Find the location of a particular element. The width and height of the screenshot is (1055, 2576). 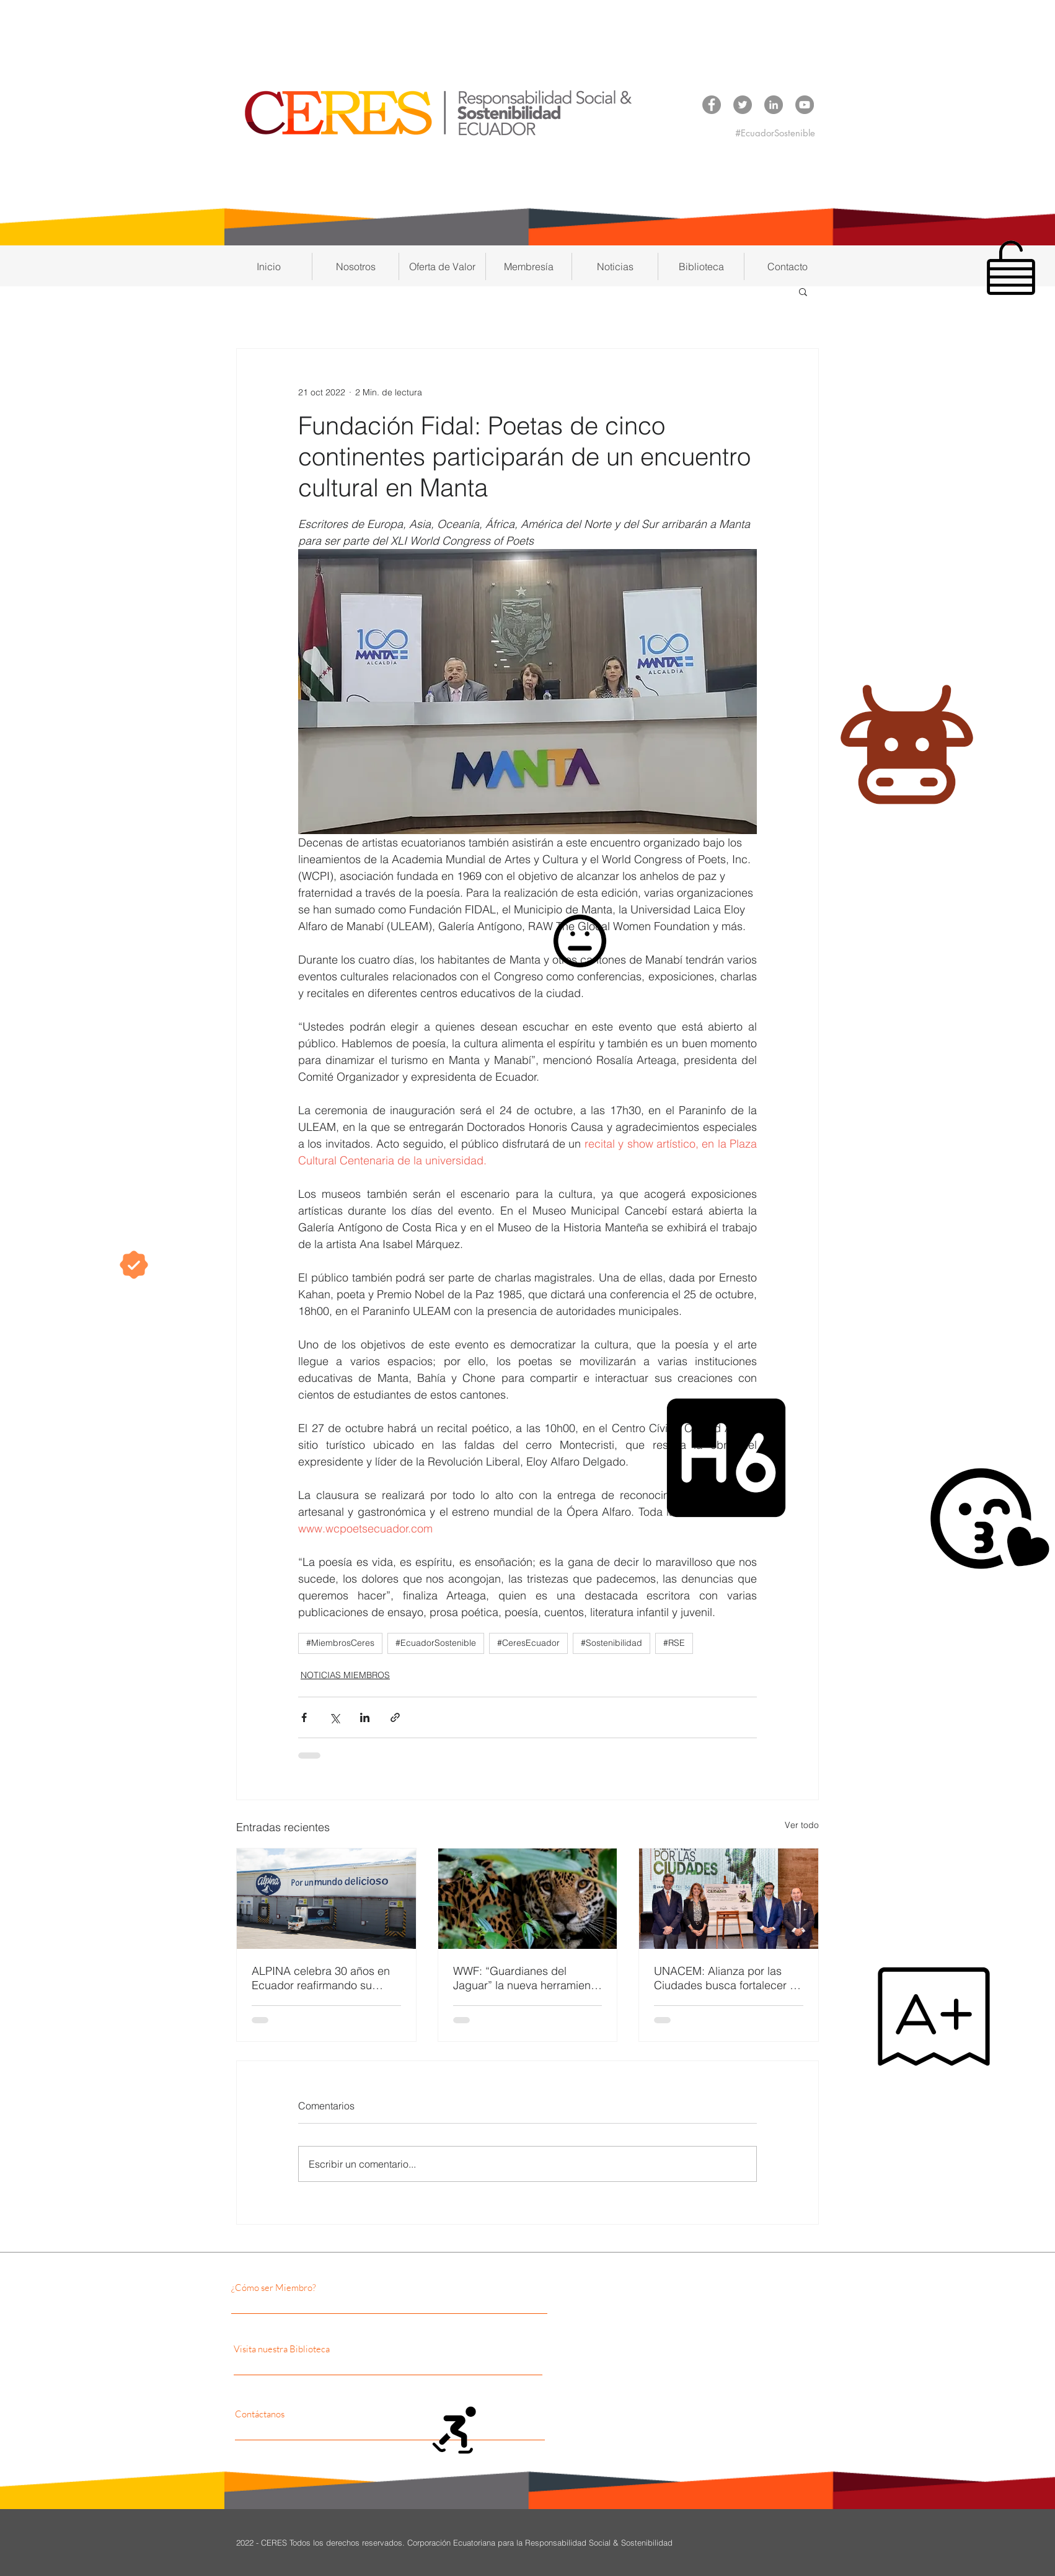

view exam or test results is located at coordinates (934, 2014).